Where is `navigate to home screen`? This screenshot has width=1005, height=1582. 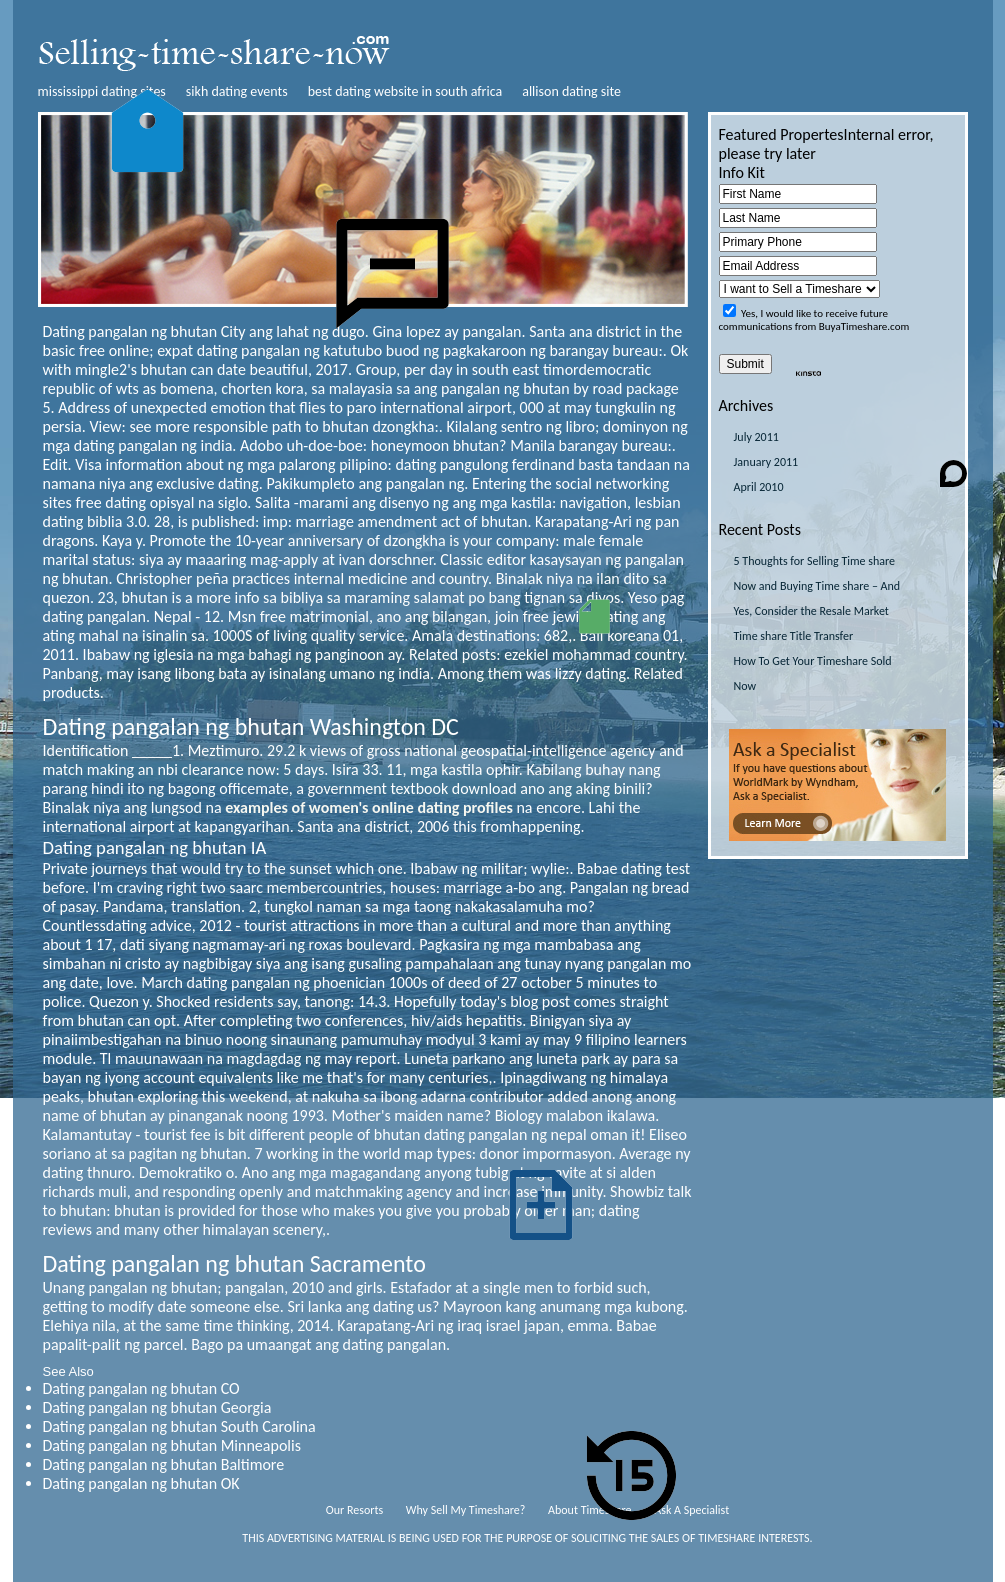 navigate to home screen is located at coordinates (147, 132).